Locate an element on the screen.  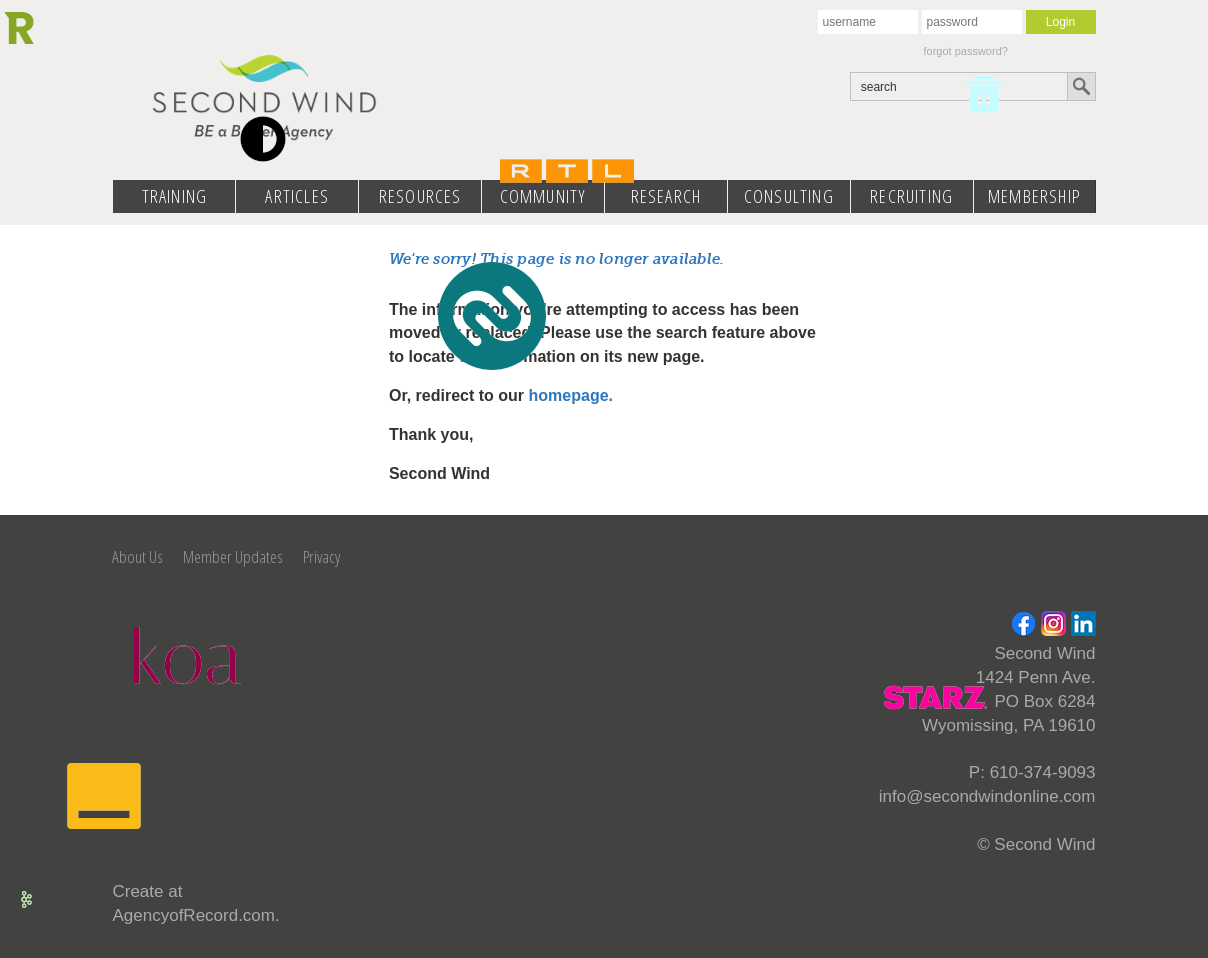
delete selected item is located at coordinates (984, 94).